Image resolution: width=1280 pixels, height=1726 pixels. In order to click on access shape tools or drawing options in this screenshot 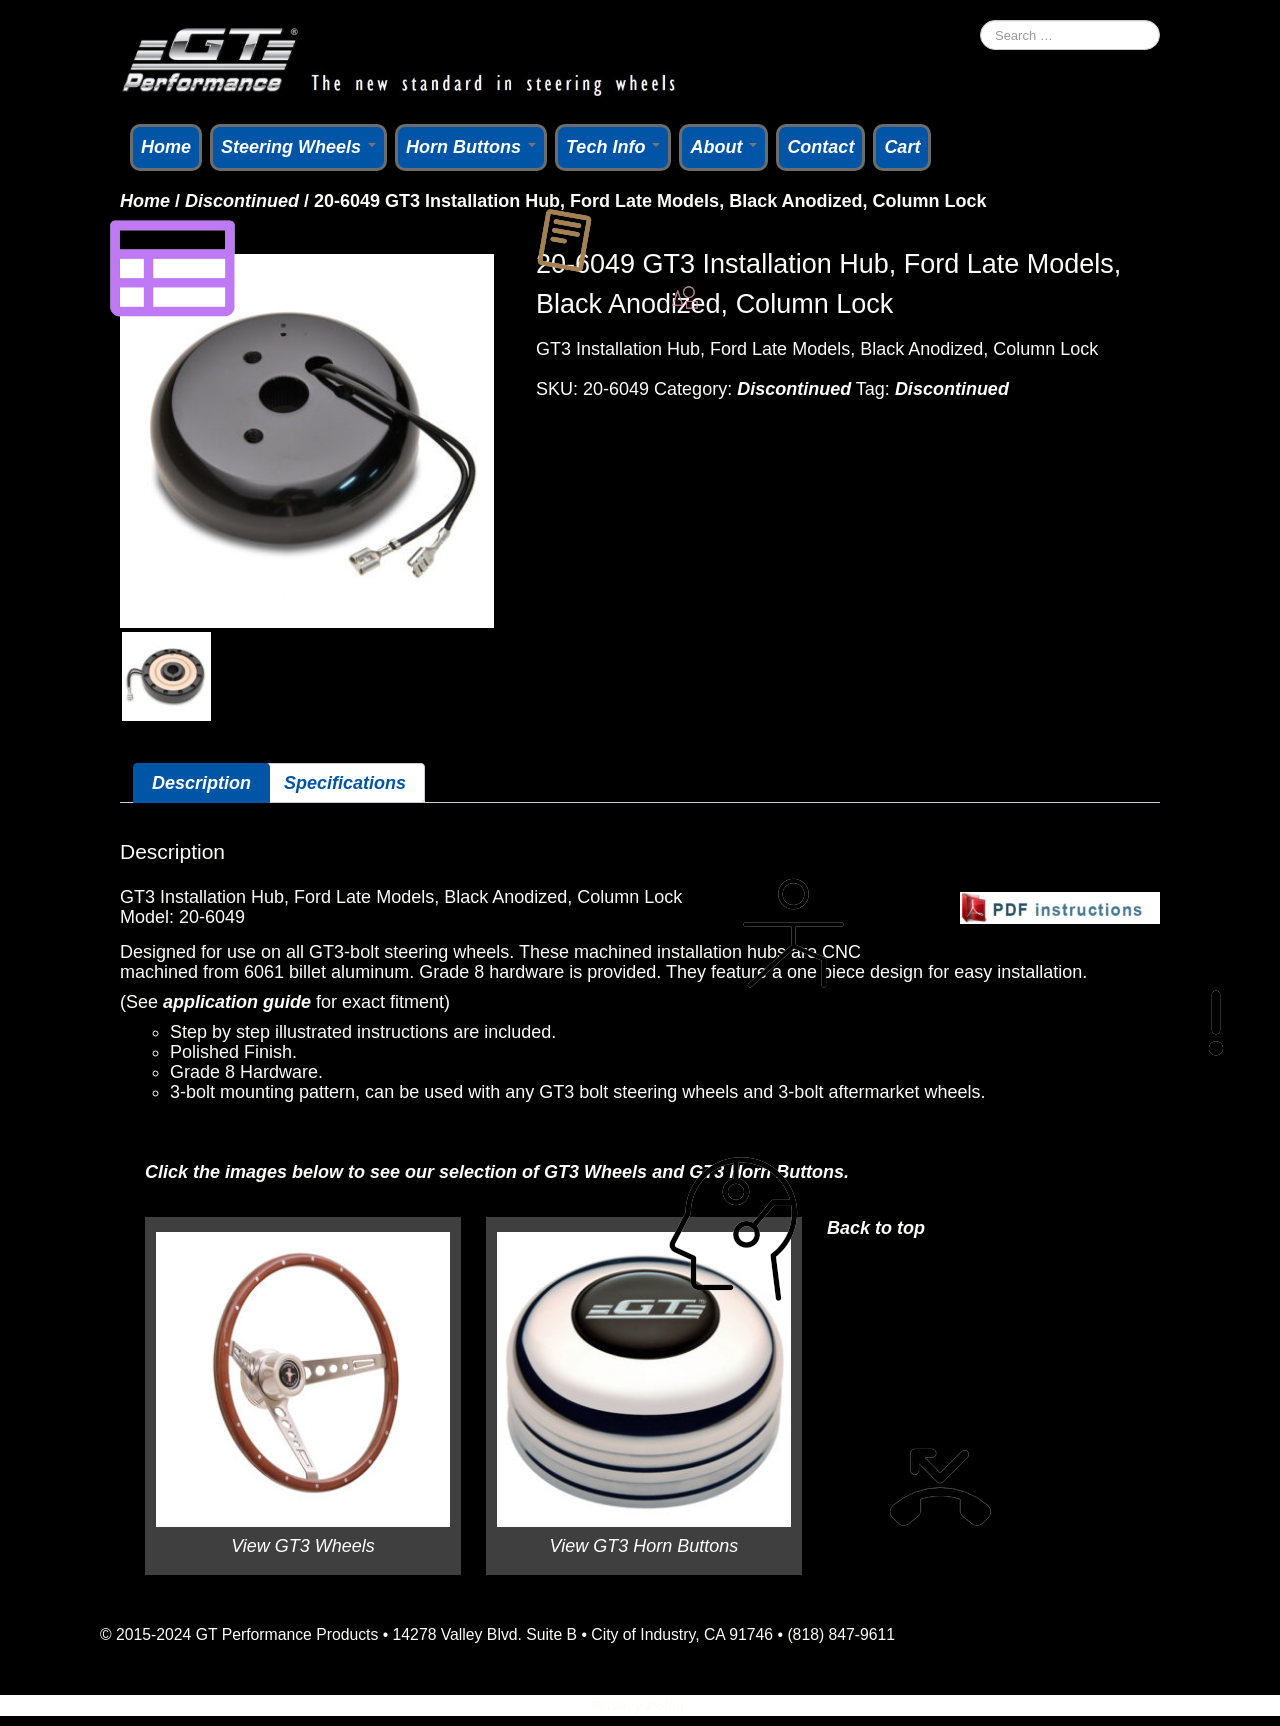, I will do `click(685, 298)`.